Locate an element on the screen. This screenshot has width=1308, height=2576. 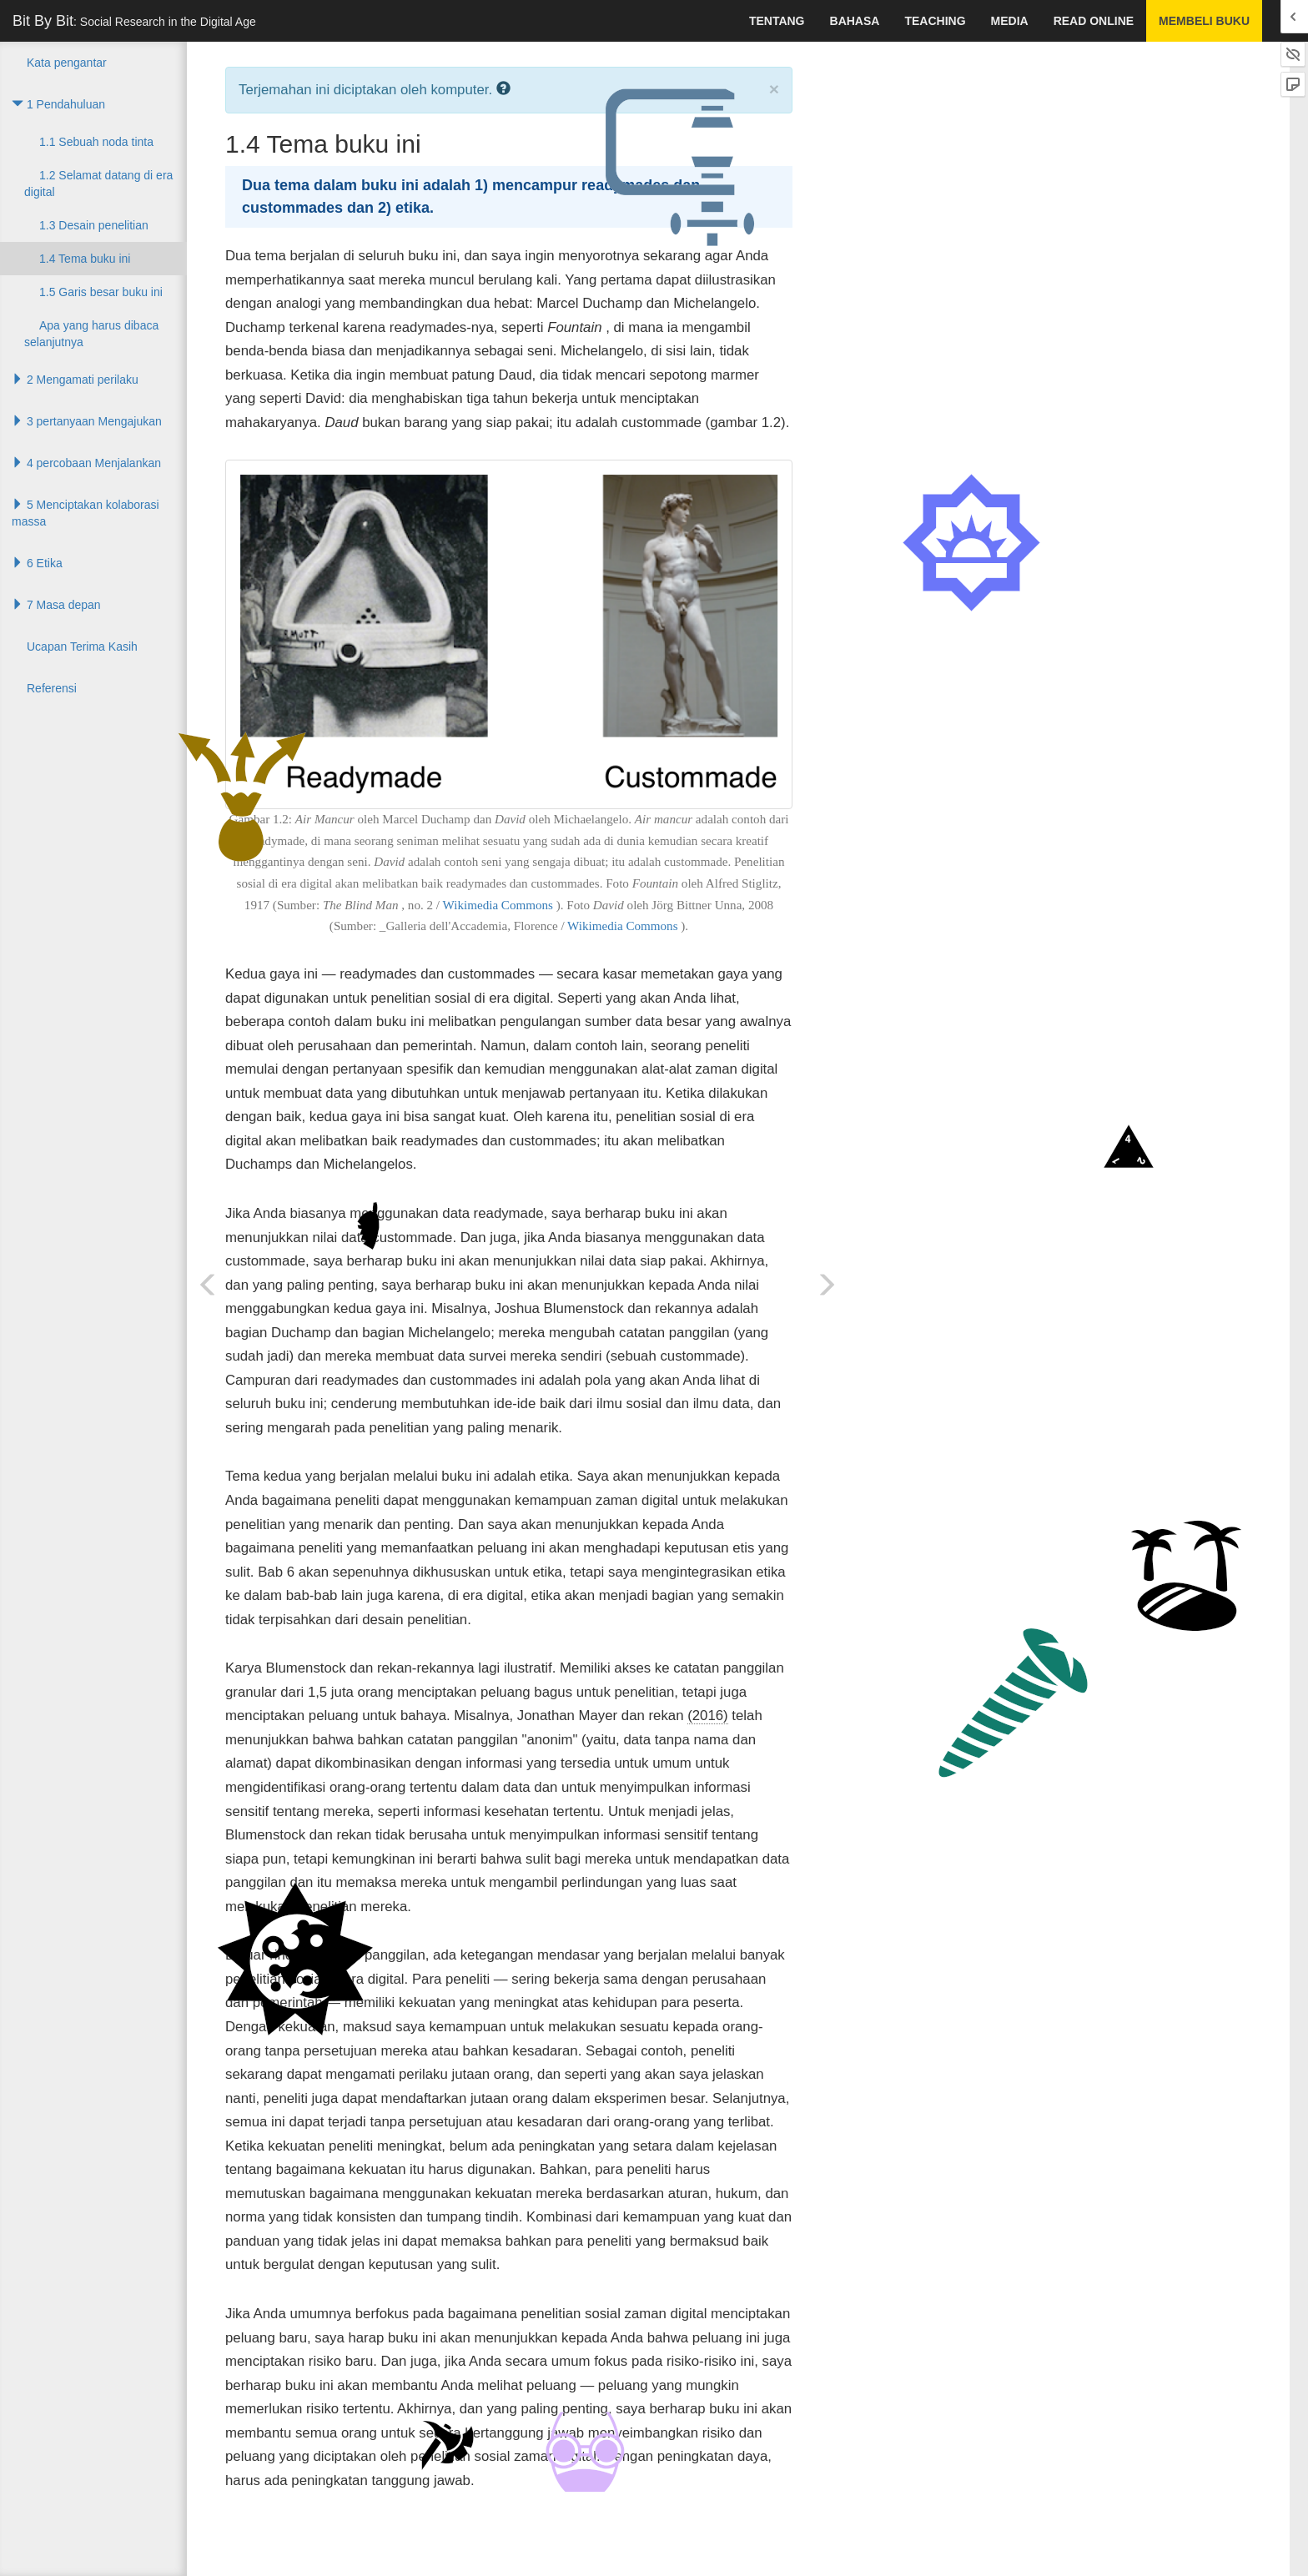
represents Corsica region or Corsican-related content is located at coordinates (368, 1225).